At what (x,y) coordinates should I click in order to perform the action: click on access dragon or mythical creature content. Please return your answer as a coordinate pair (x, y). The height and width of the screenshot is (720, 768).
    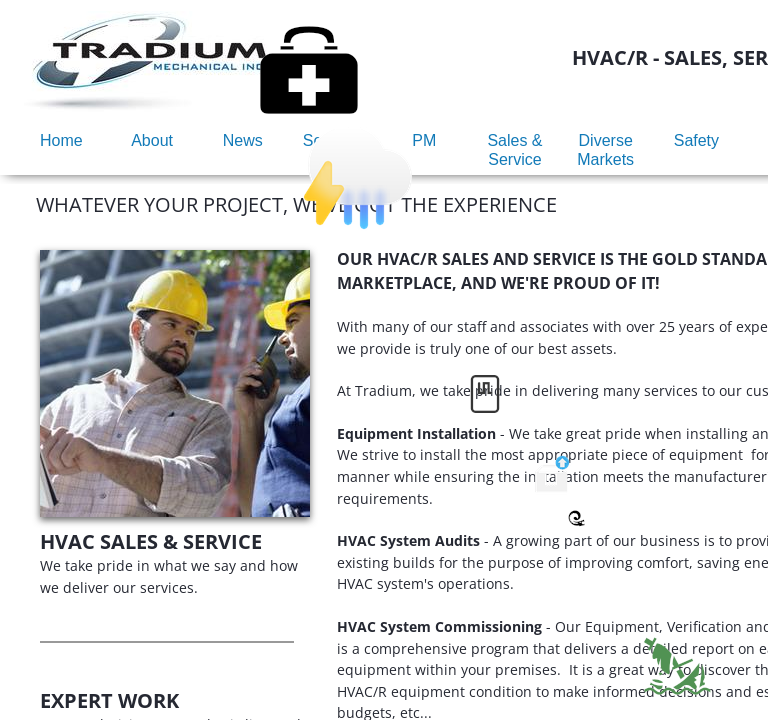
    Looking at the image, I should click on (576, 518).